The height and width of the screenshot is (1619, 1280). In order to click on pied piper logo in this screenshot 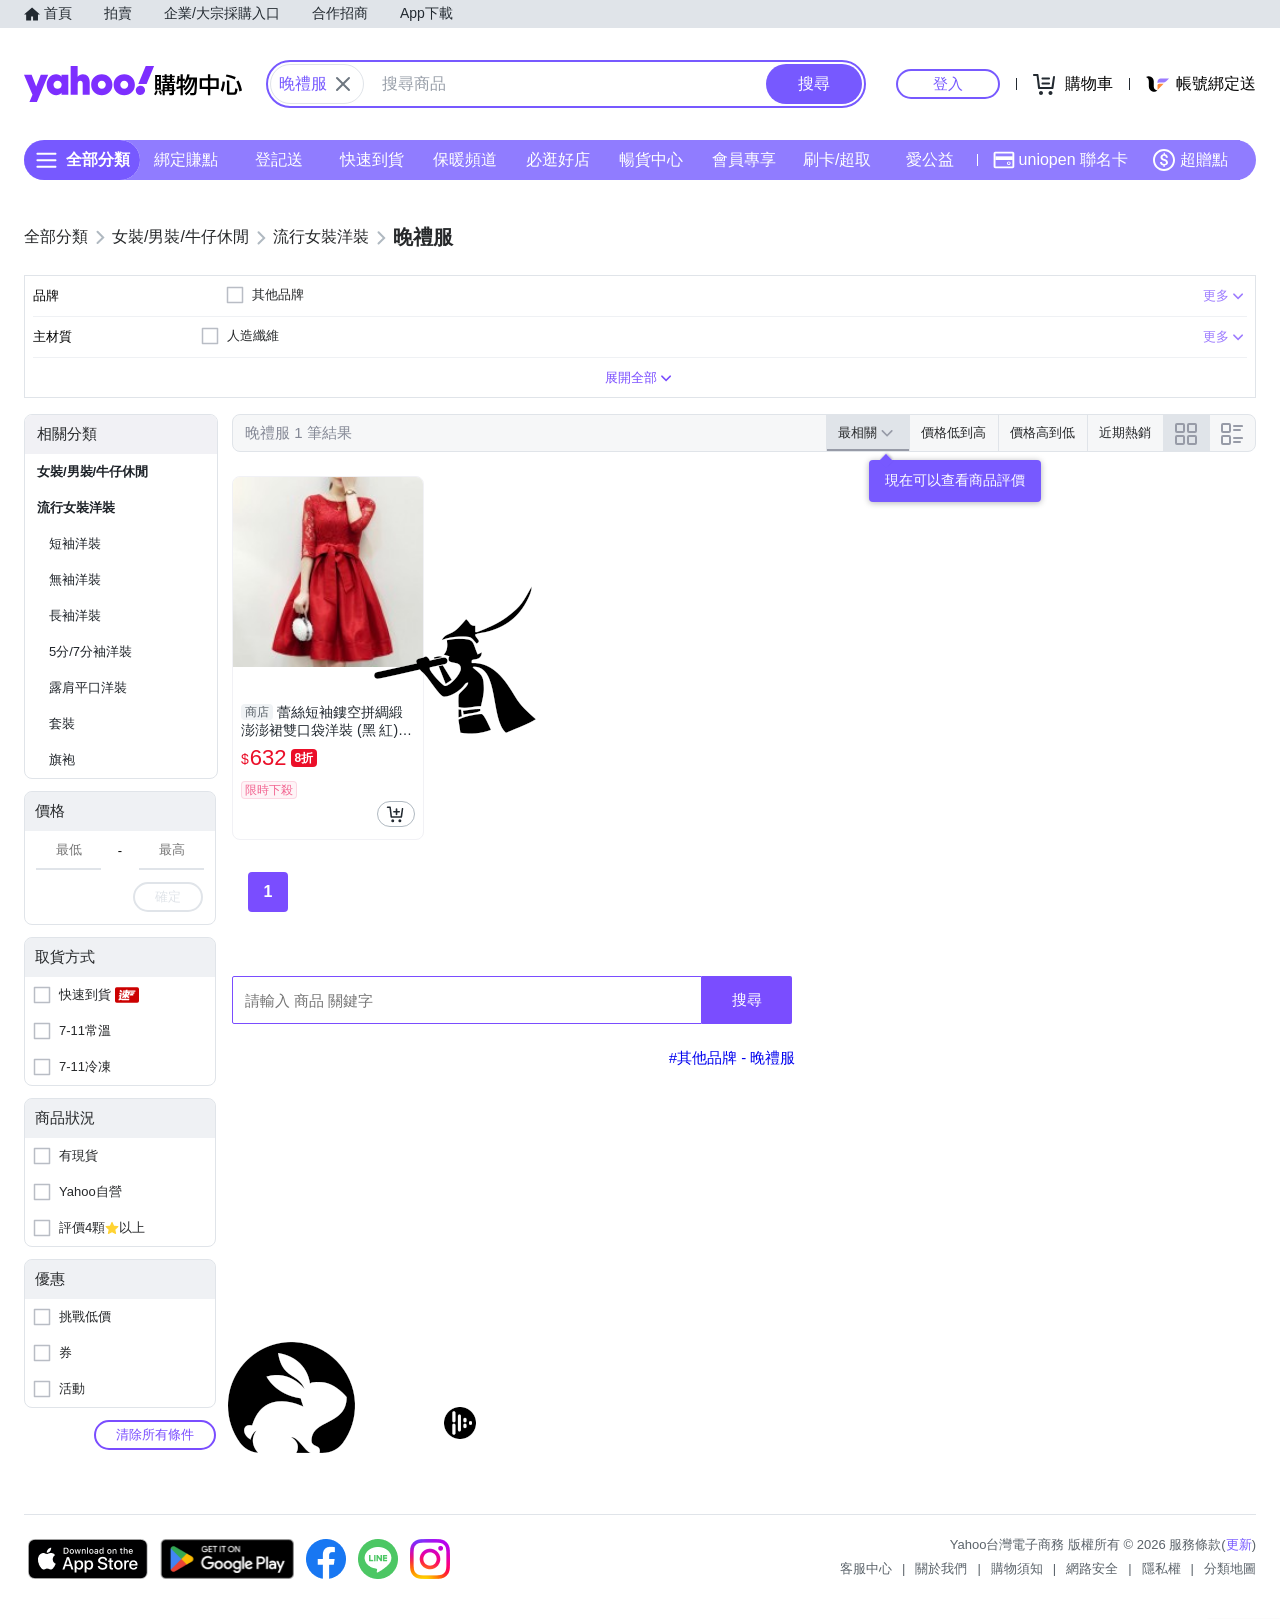, I will do `click(455, 660)`.